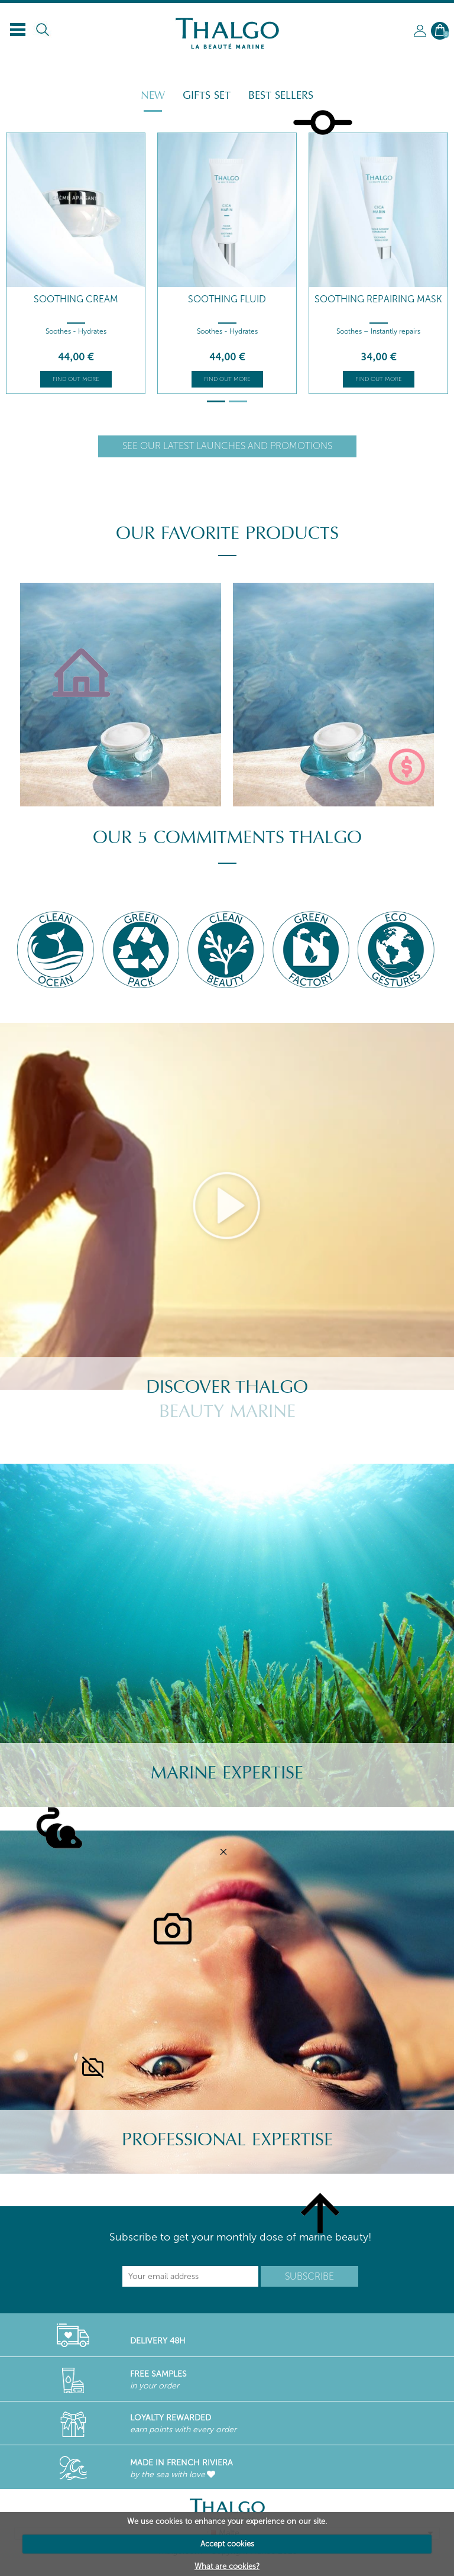  Describe the element at coordinates (320, 2213) in the screenshot. I see `scroll to top of page` at that location.